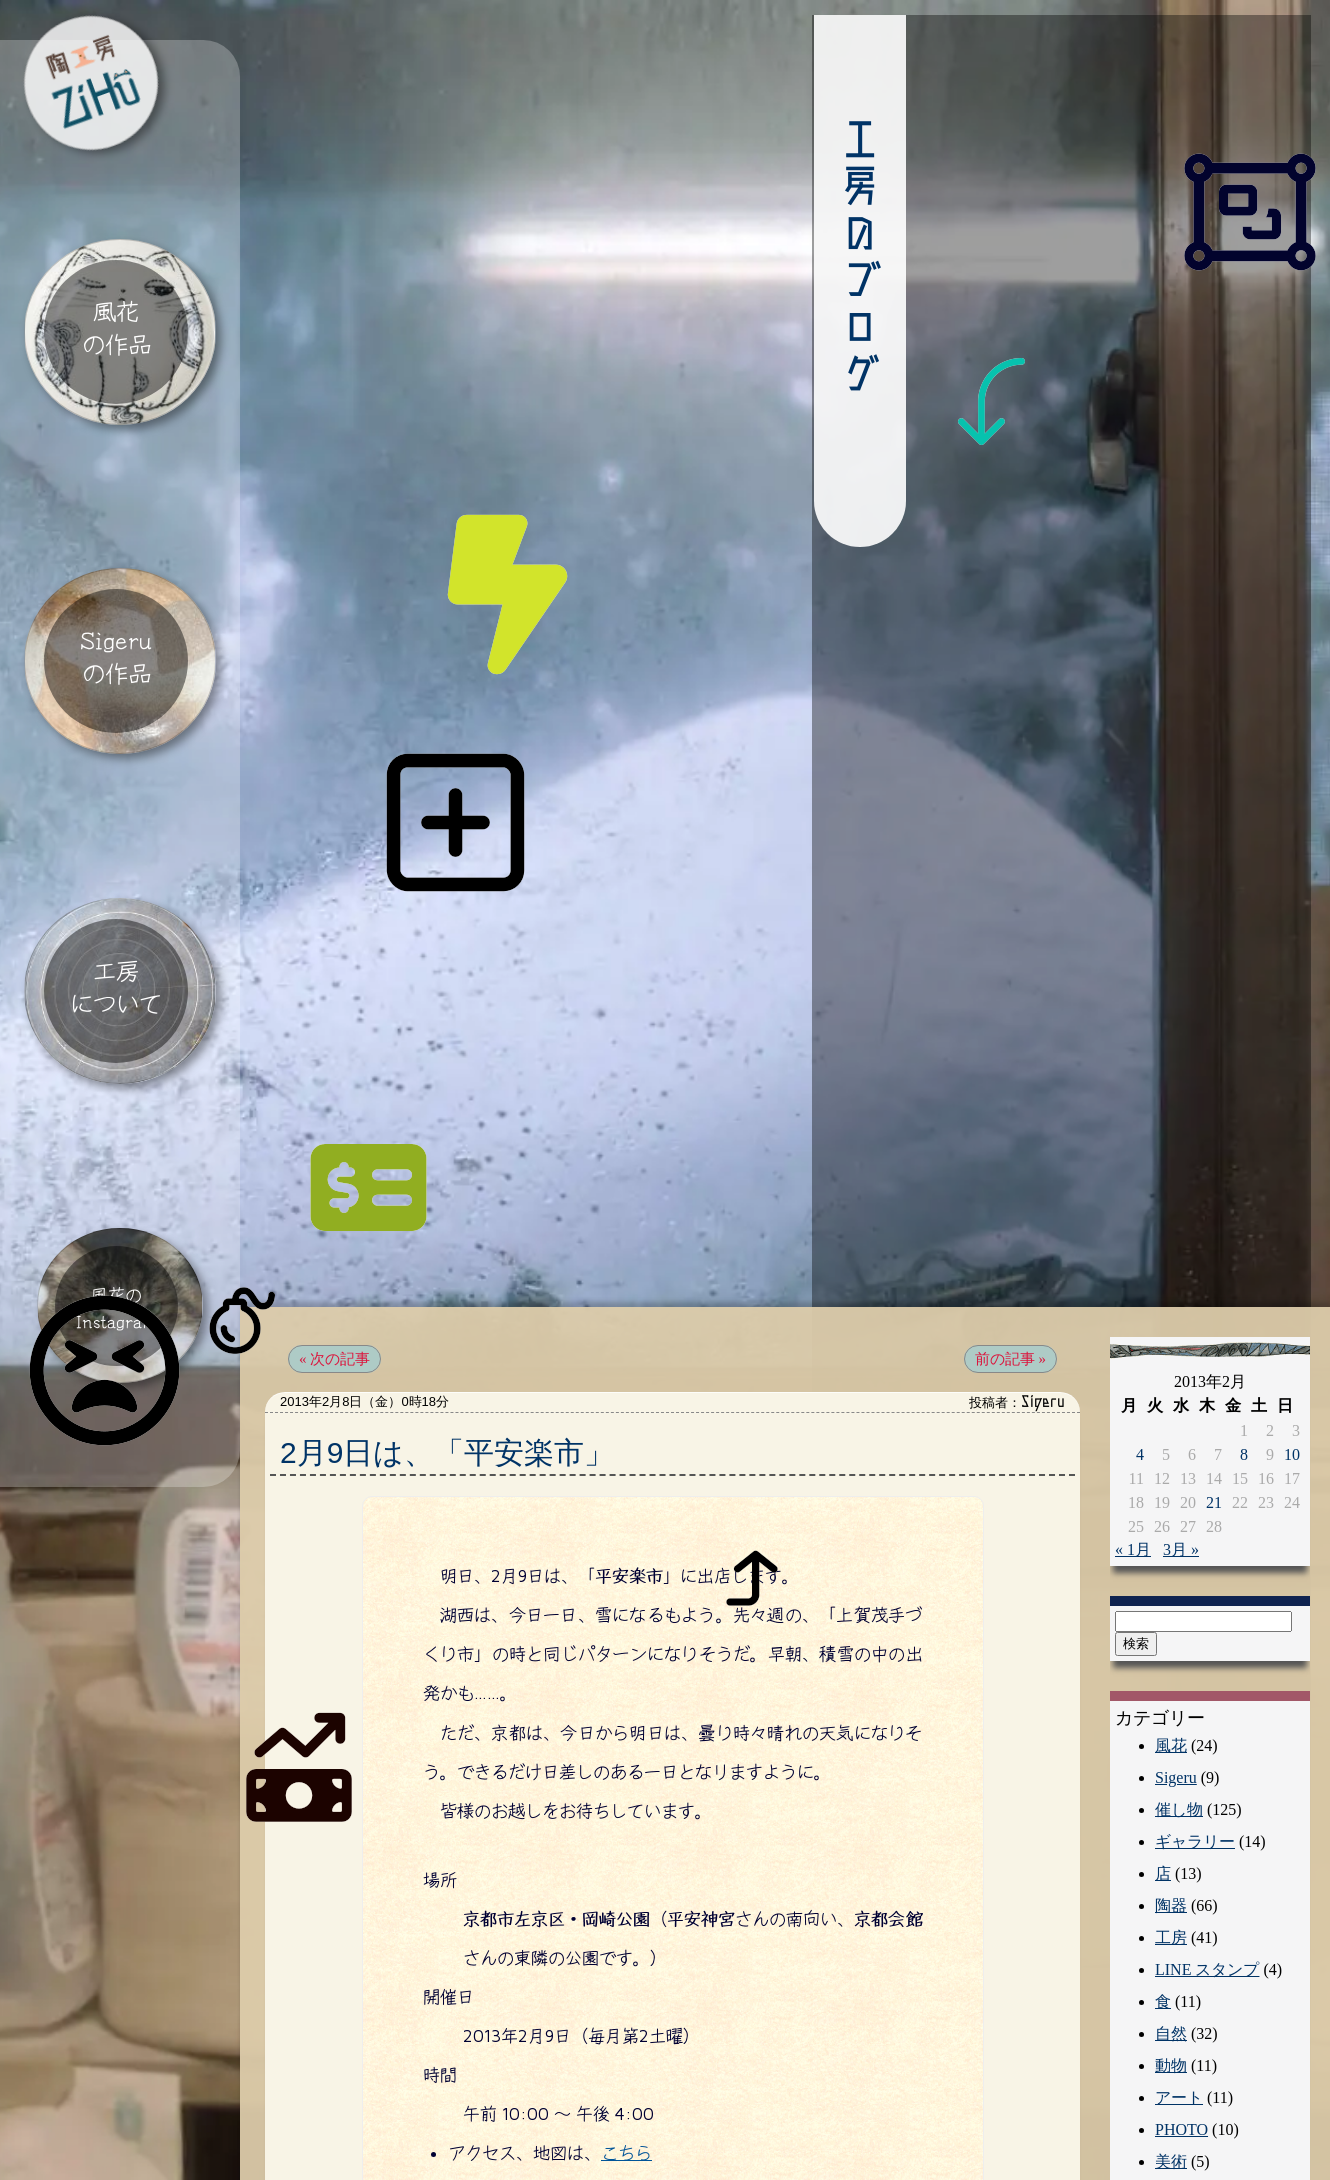 The width and height of the screenshot is (1330, 2180). What do you see at coordinates (104, 1370) in the screenshot?
I see `indicates user fatigue or exhaustion status` at bounding box center [104, 1370].